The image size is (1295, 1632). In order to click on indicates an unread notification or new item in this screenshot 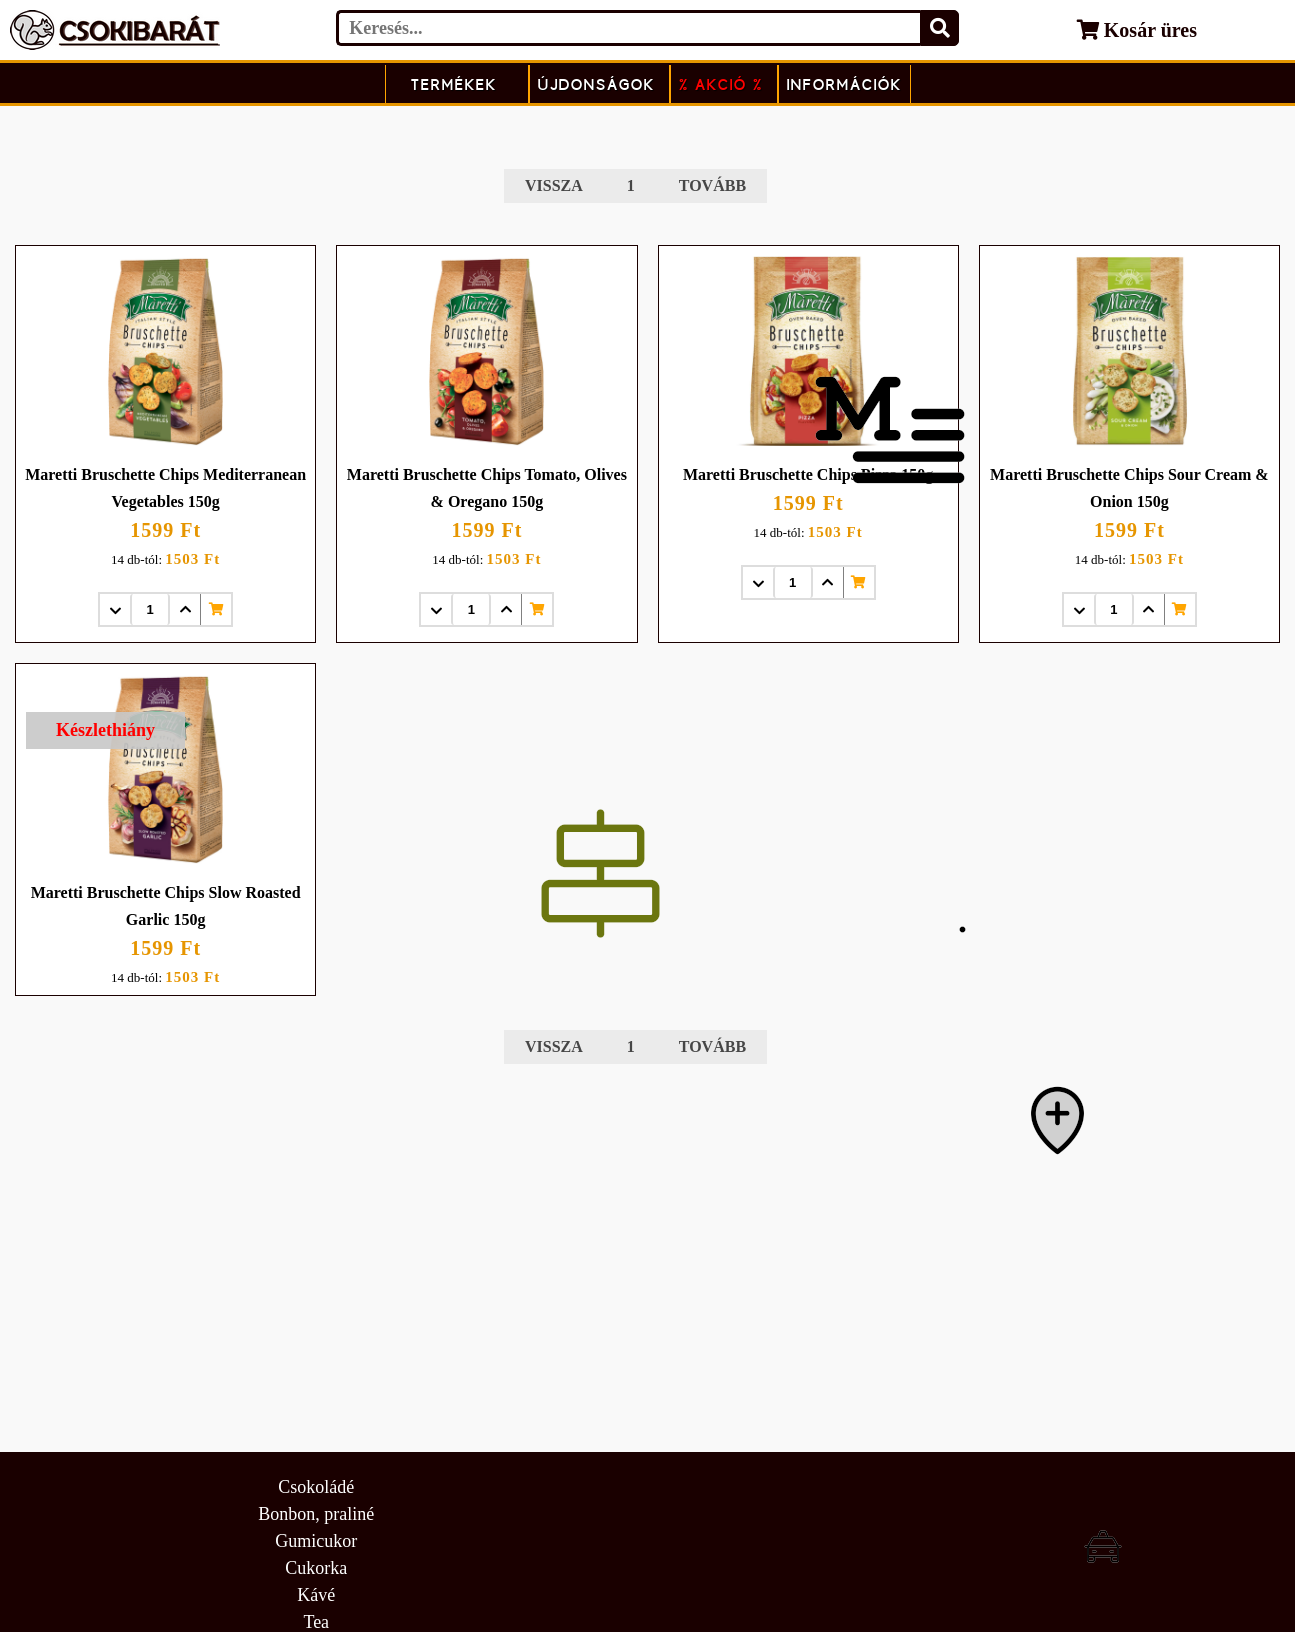, I will do `click(962, 929)`.